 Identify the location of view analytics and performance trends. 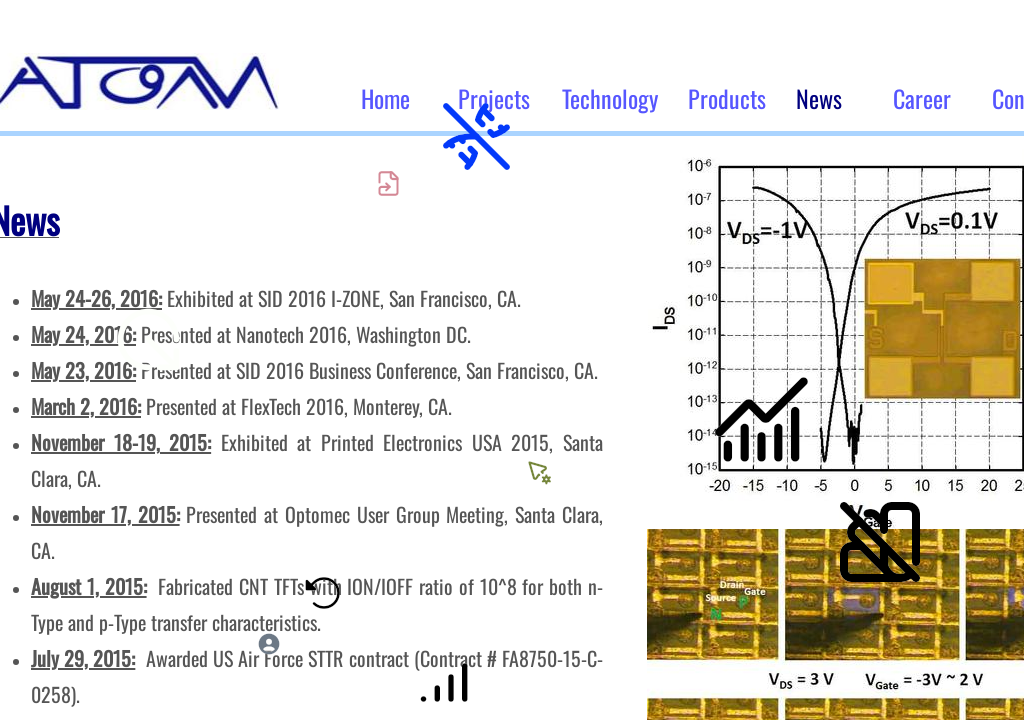
(761, 419).